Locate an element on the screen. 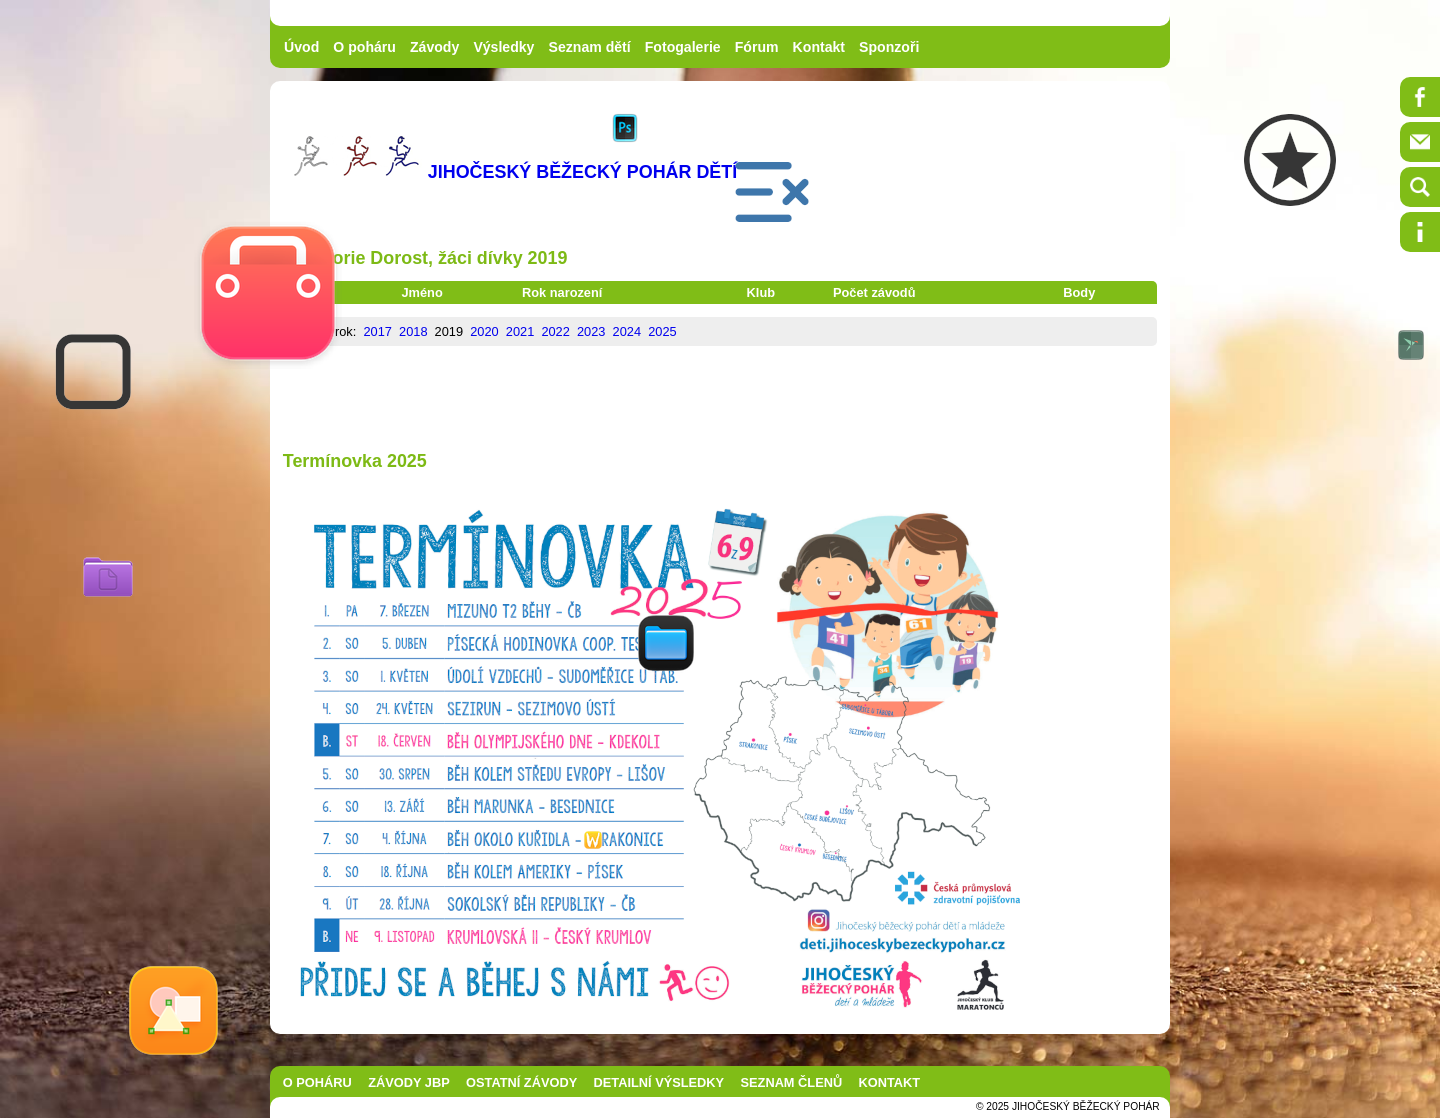  empty checkbox or selection state is located at coordinates (72, 392).